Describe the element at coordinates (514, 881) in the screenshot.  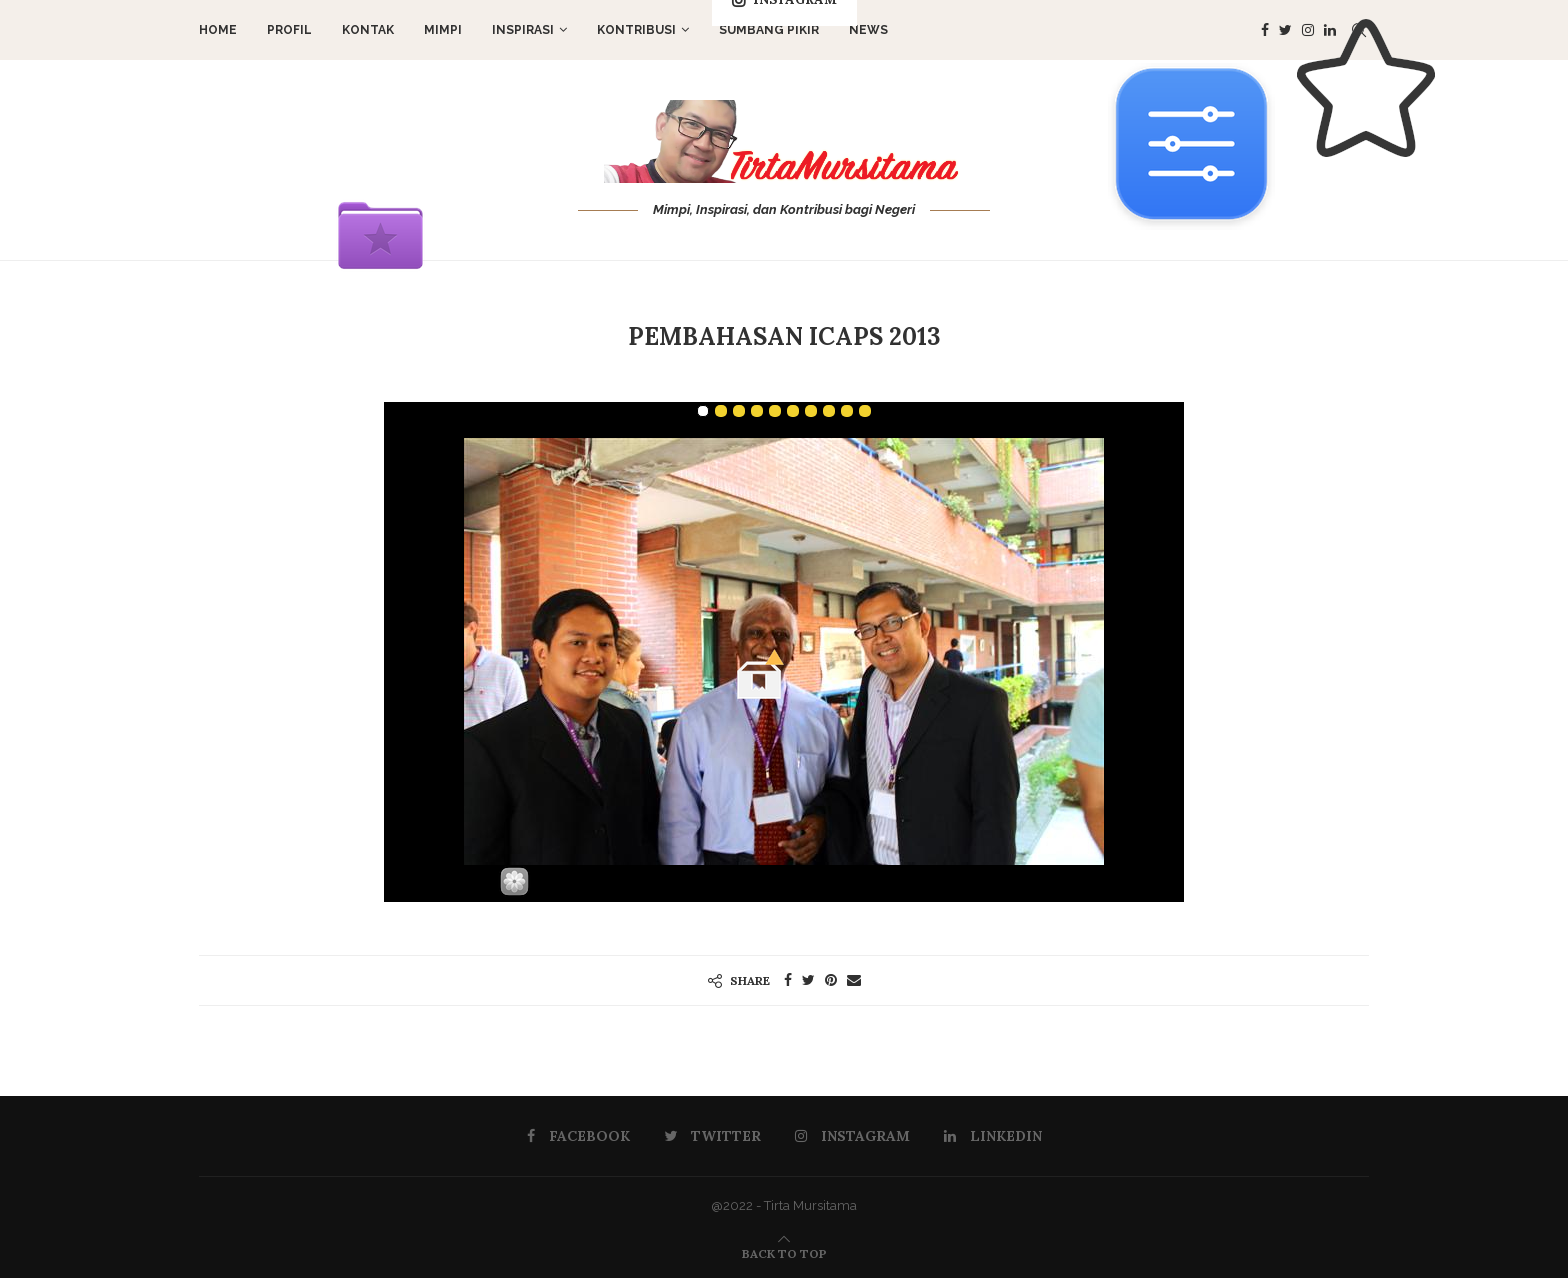
I see `open the photos app` at that location.